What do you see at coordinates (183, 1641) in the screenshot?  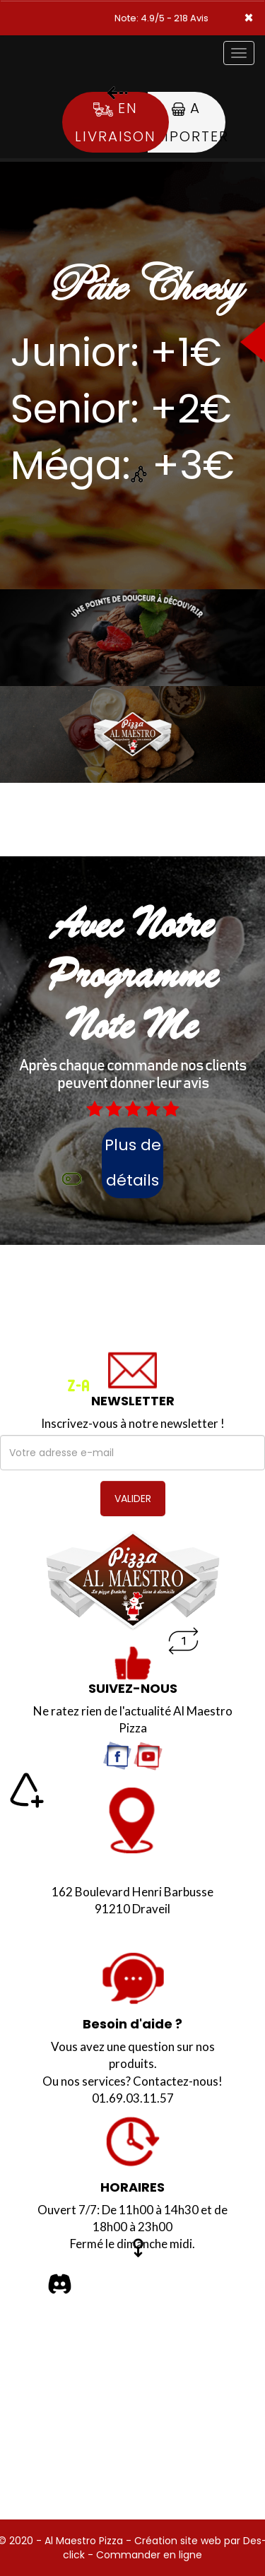 I see `repeat current track once` at bounding box center [183, 1641].